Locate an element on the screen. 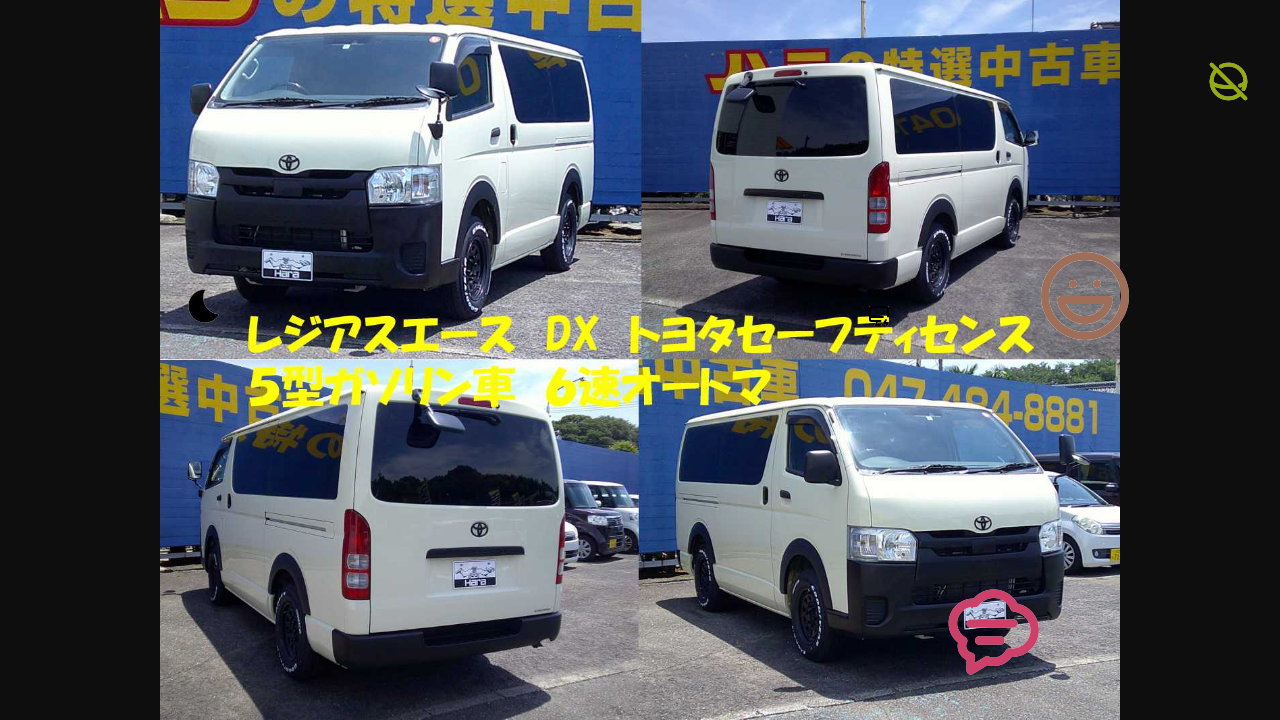  power settings for desktop computer is located at coordinates (879, 316).